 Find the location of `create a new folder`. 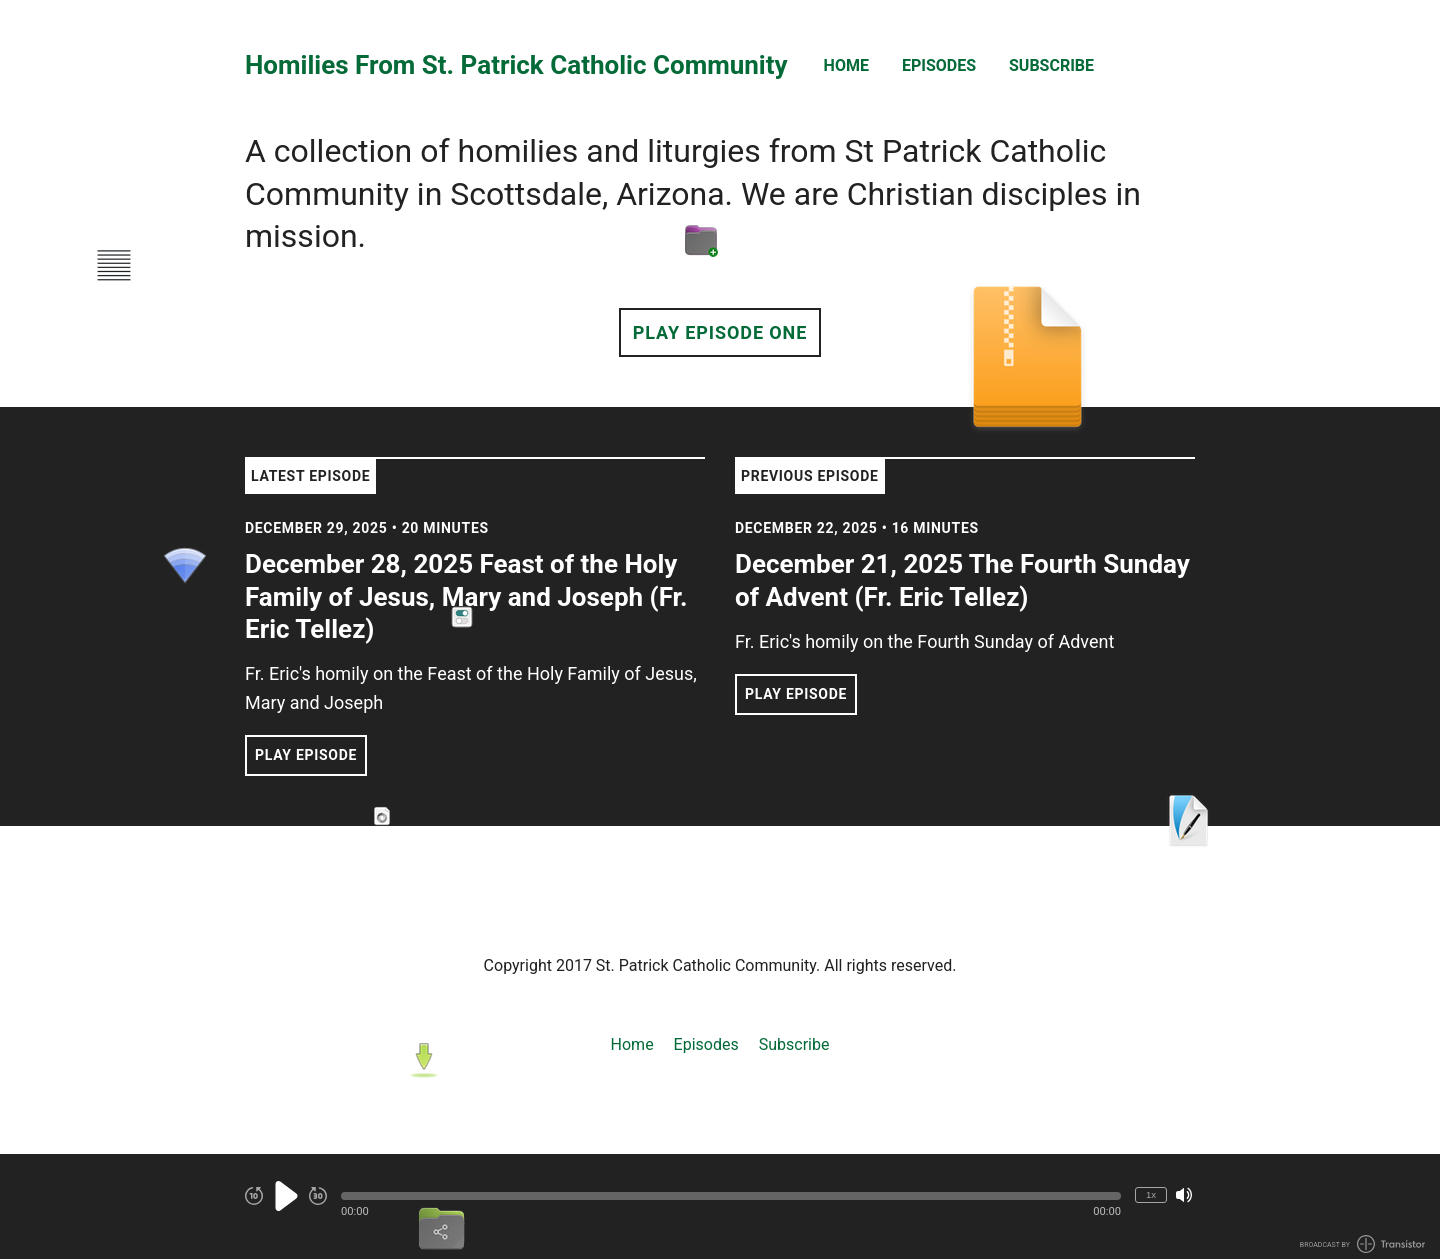

create a new folder is located at coordinates (701, 240).